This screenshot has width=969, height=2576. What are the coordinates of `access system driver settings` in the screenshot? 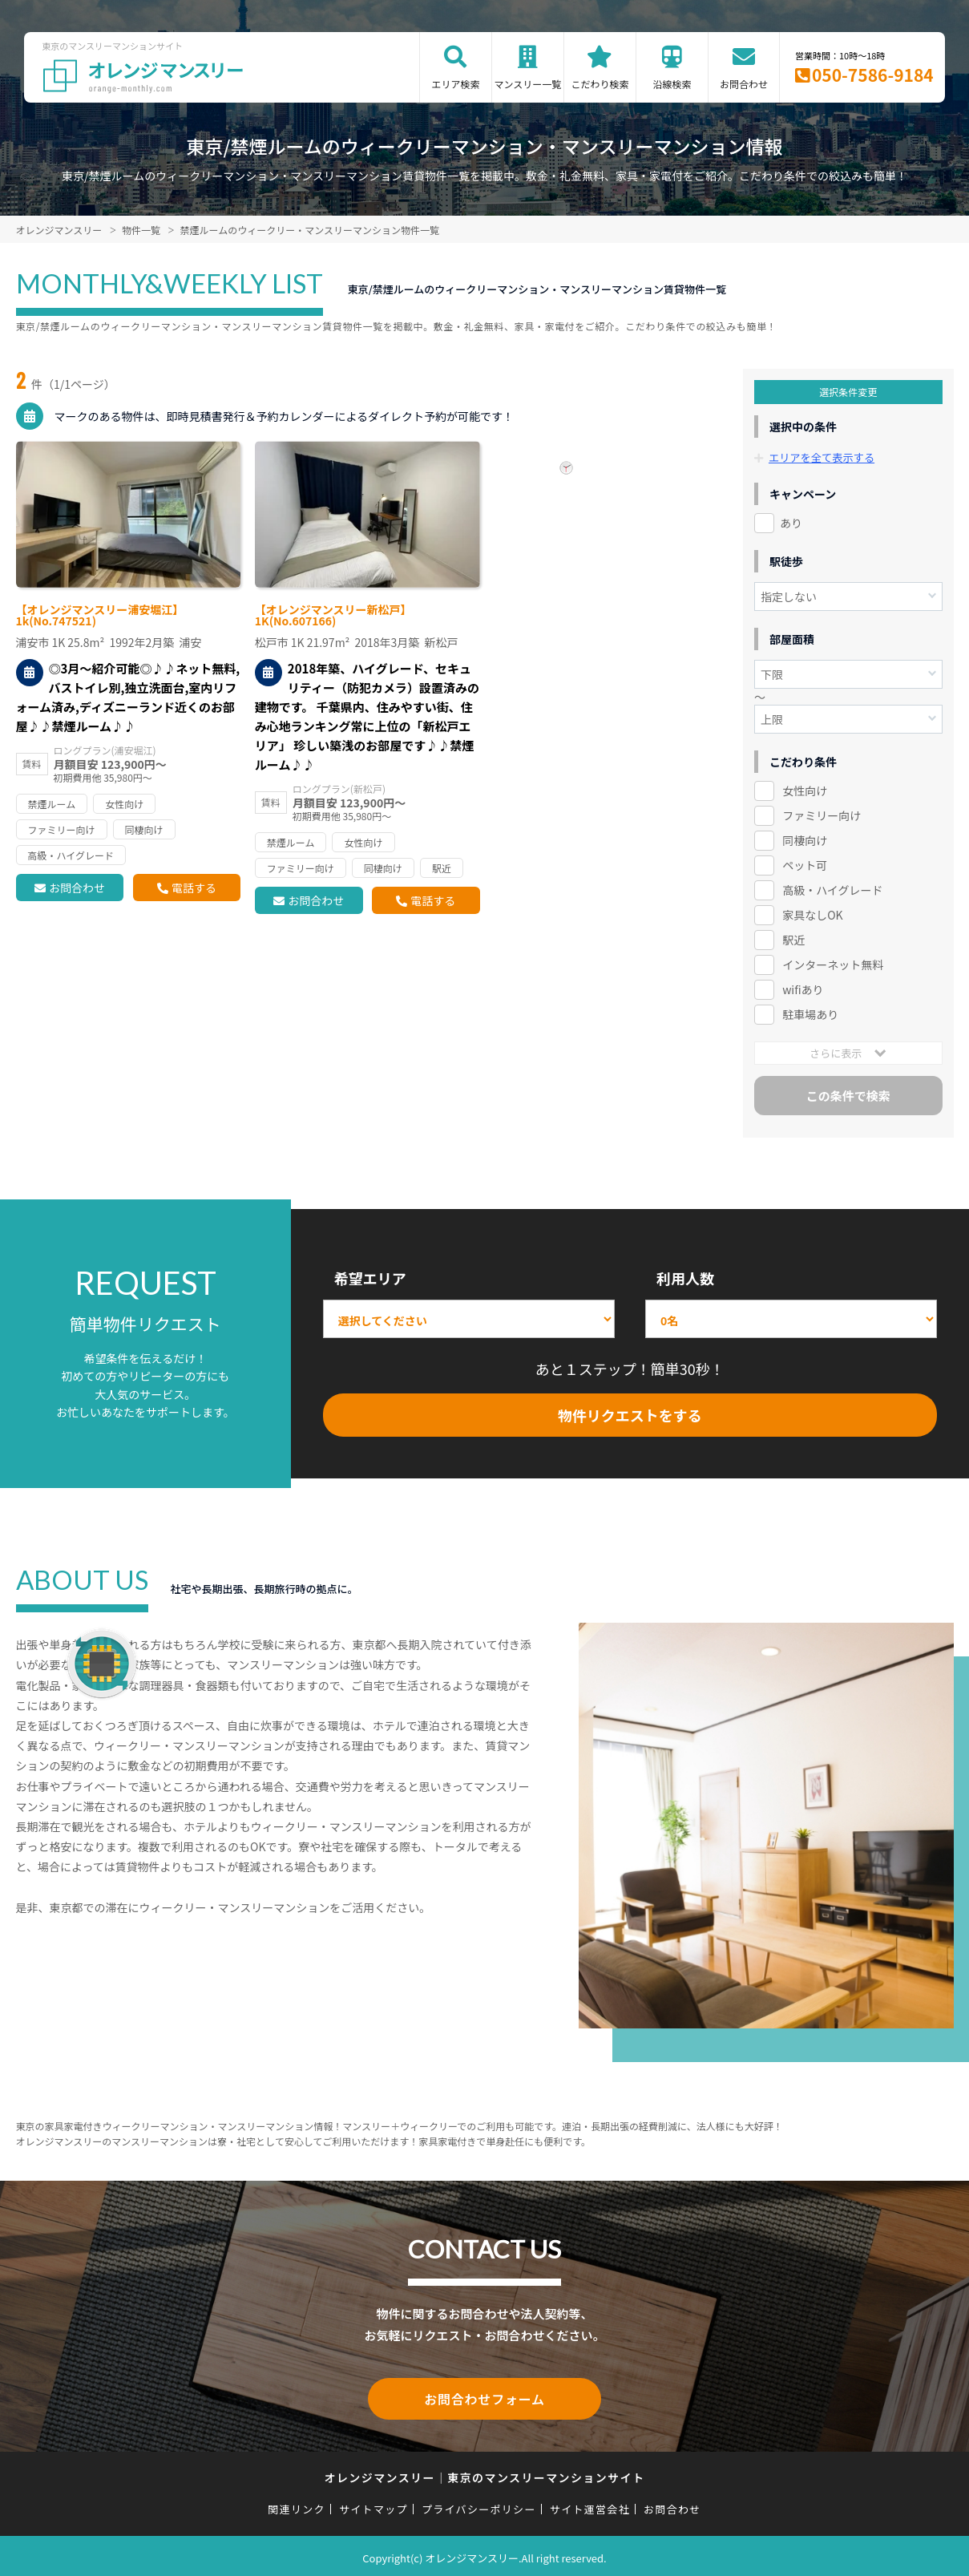 It's located at (102, 1664).